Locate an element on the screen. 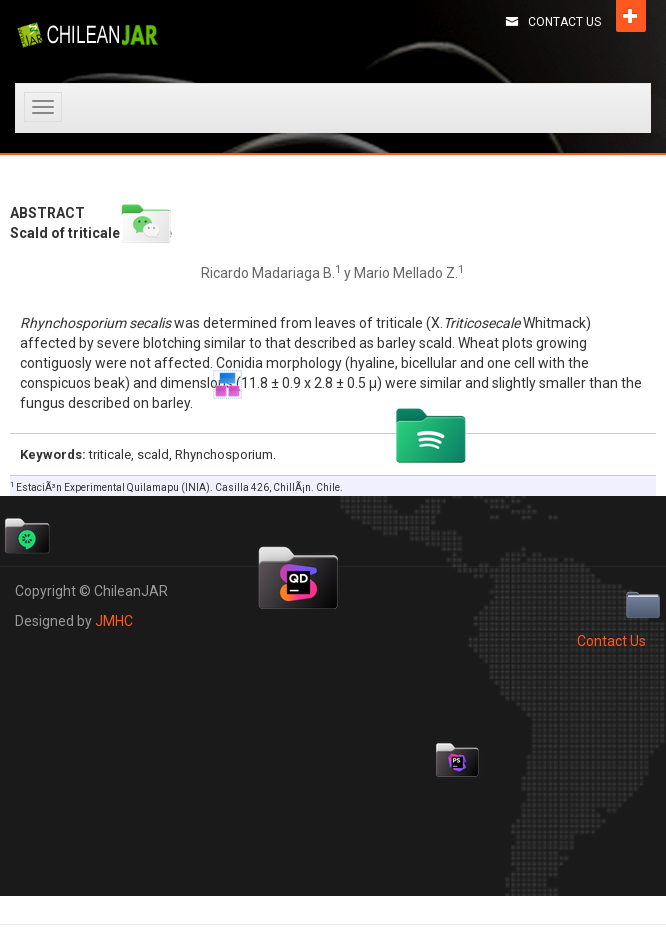 This screenshot has height=945, width=666. folder containing cucumber/gherkin test files is located at coordinates (27, 537).